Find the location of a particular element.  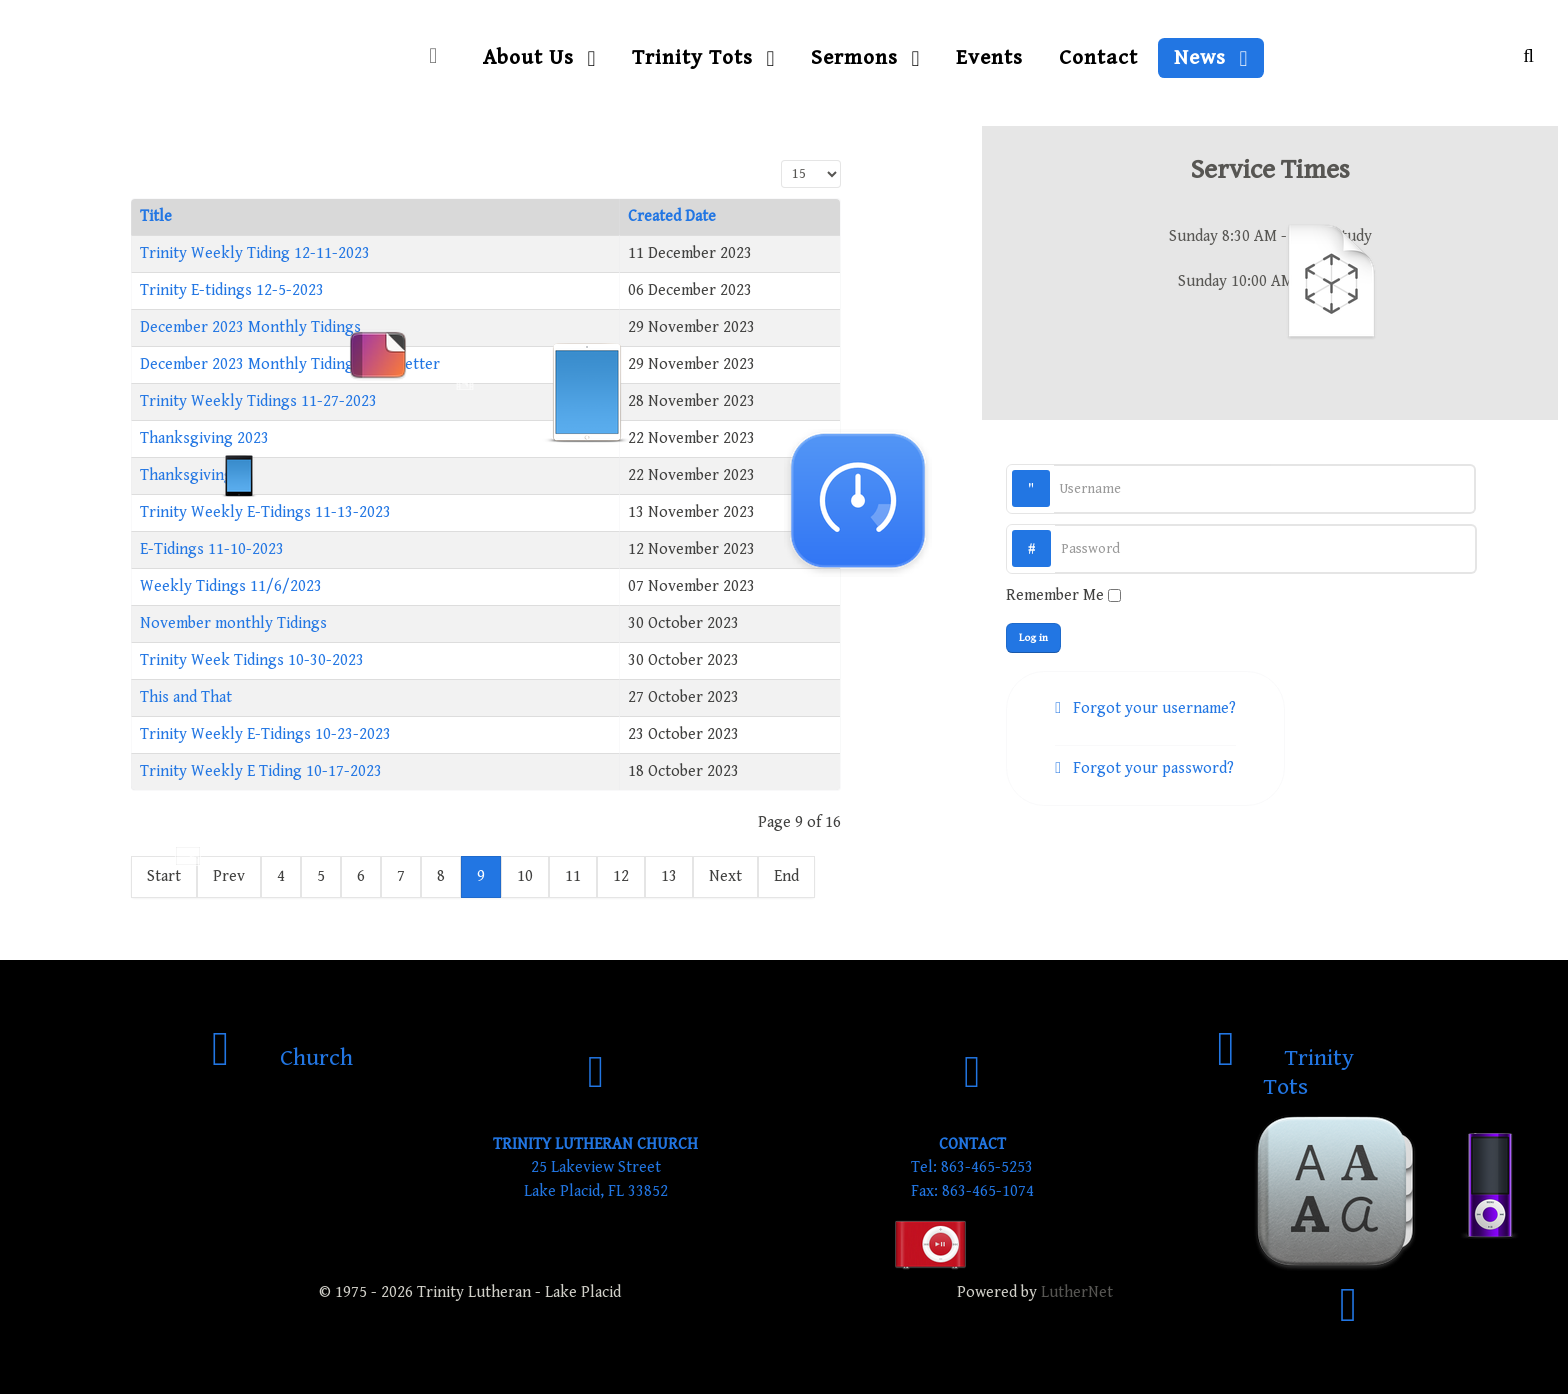

open an augmented reality file is located at coordinates (1331, 283).